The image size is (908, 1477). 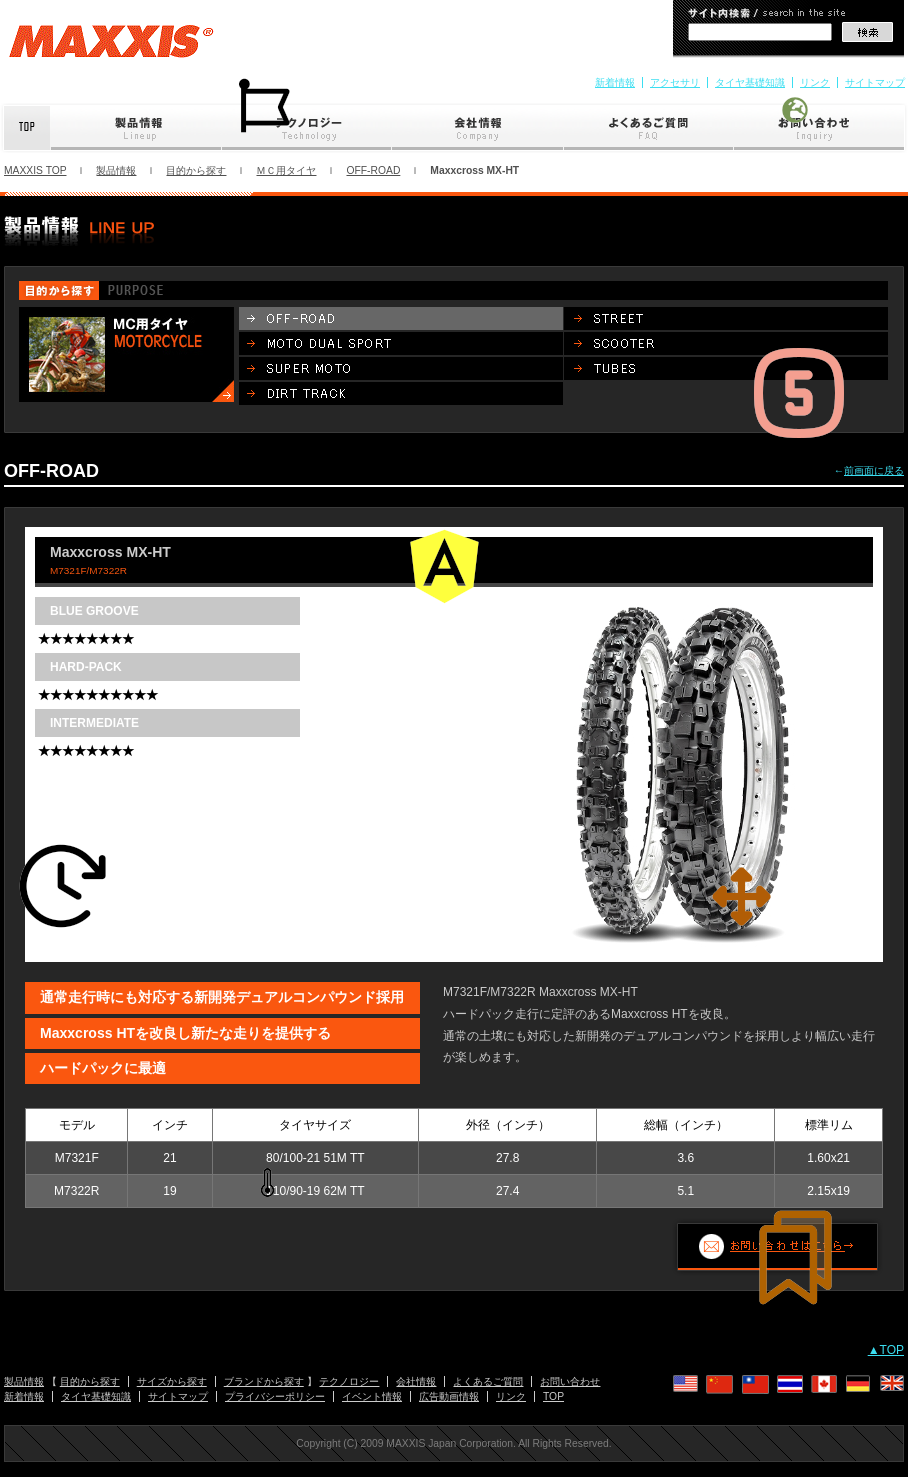 I want to click on view current temperature, so click(x=267, y=1182).